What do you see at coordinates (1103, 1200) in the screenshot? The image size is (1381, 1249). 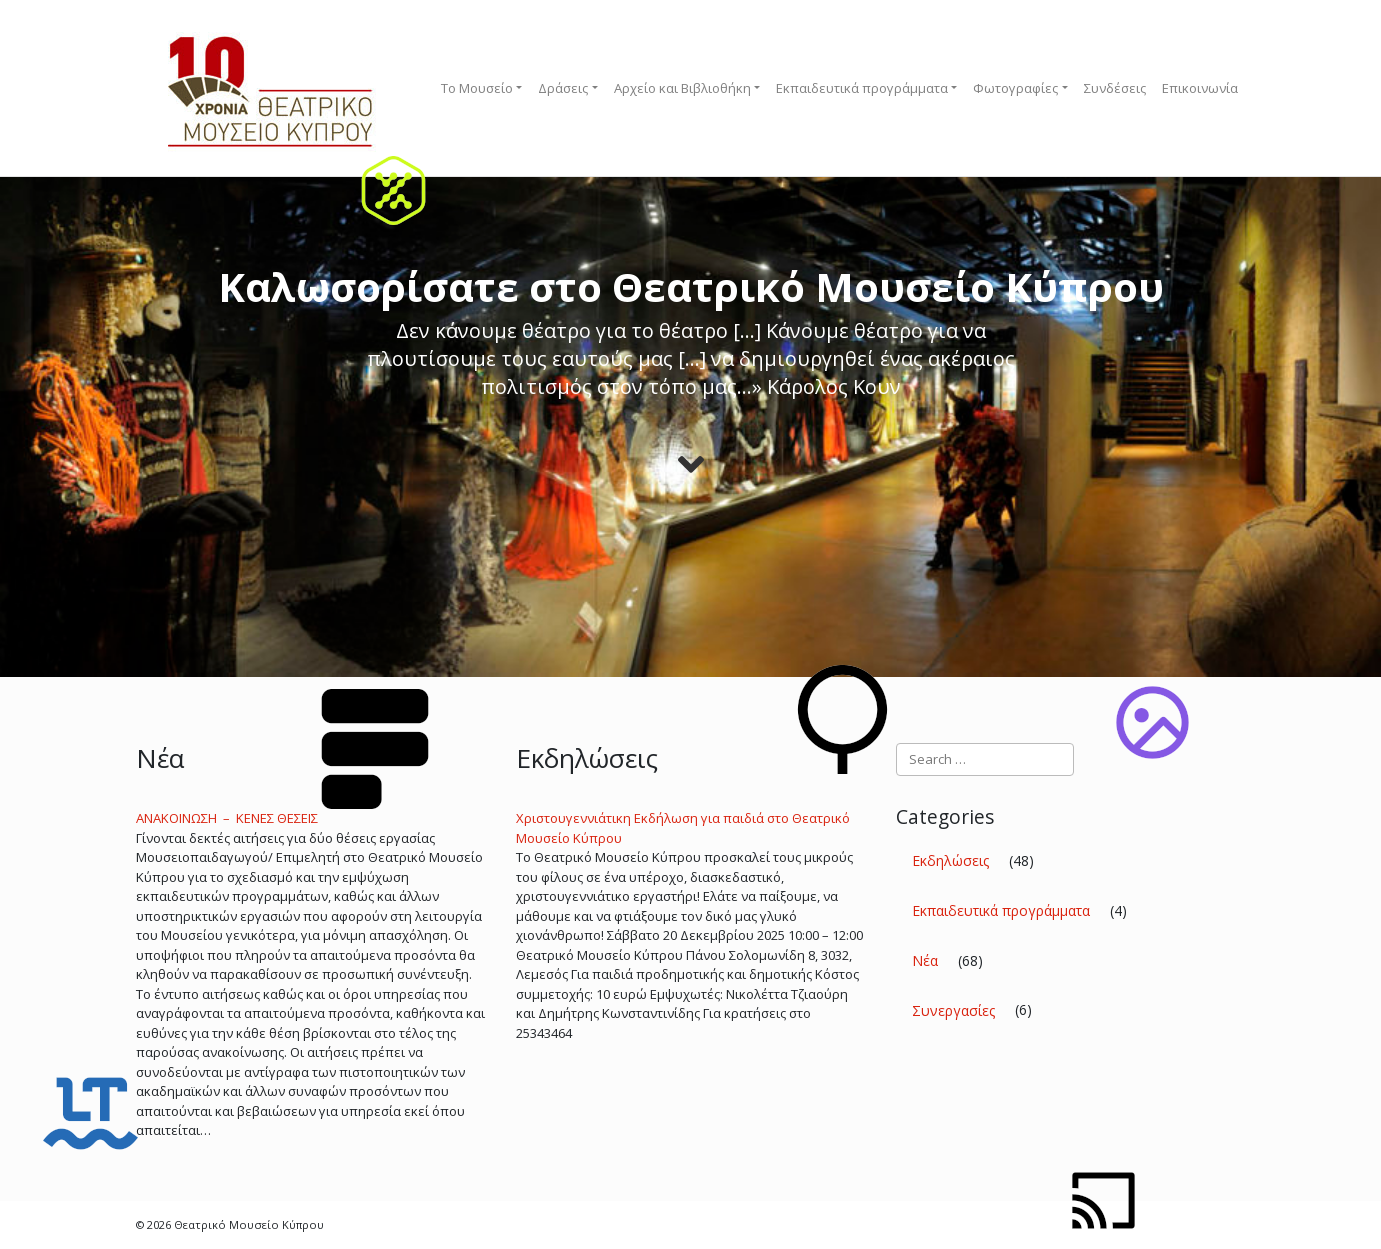 I see `cast media to a nearby device` at bounding box center [1103, 1200].